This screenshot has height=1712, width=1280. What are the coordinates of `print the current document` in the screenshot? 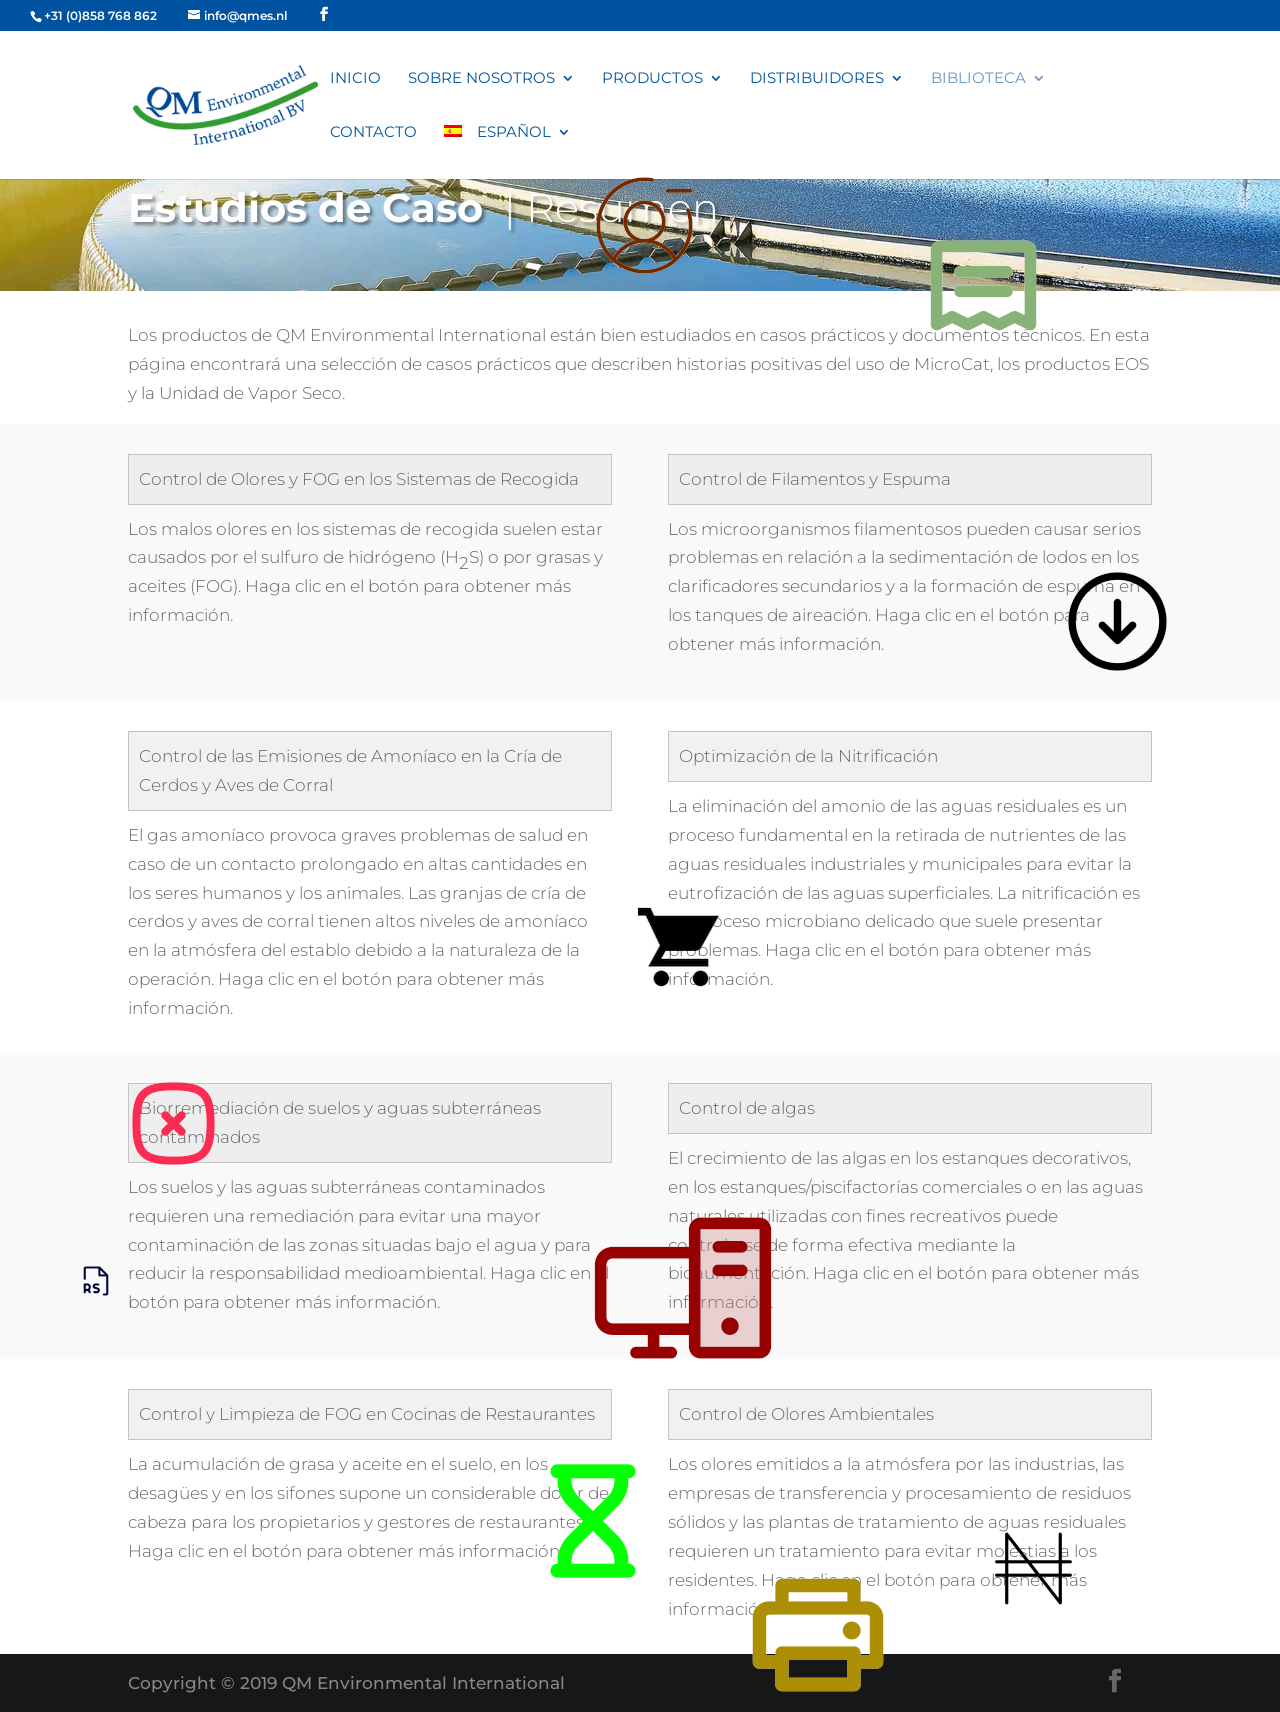 It's located at (818, 1635).